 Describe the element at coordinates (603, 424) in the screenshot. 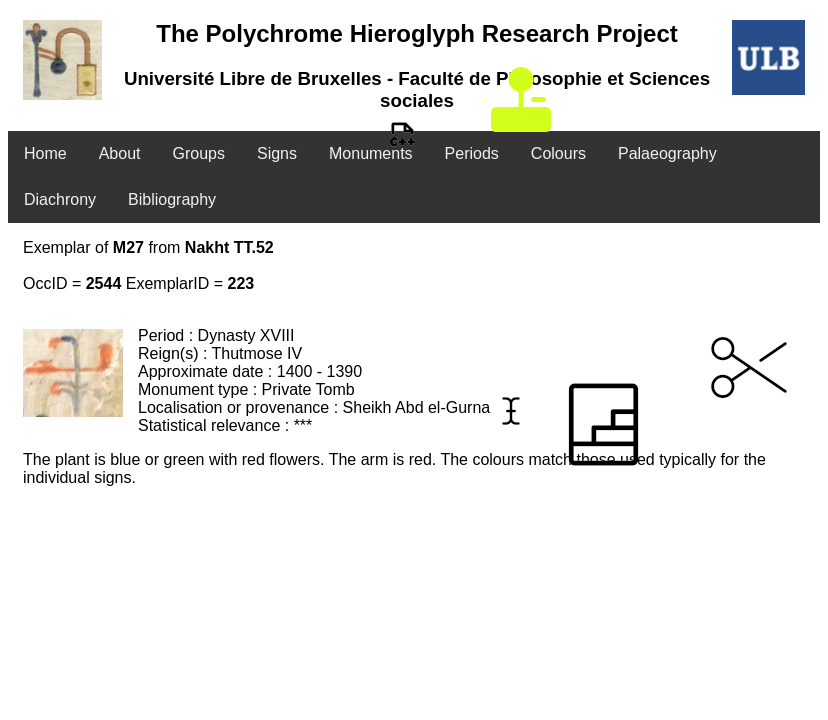

I see `indicates stairs or stairway access` at that location.